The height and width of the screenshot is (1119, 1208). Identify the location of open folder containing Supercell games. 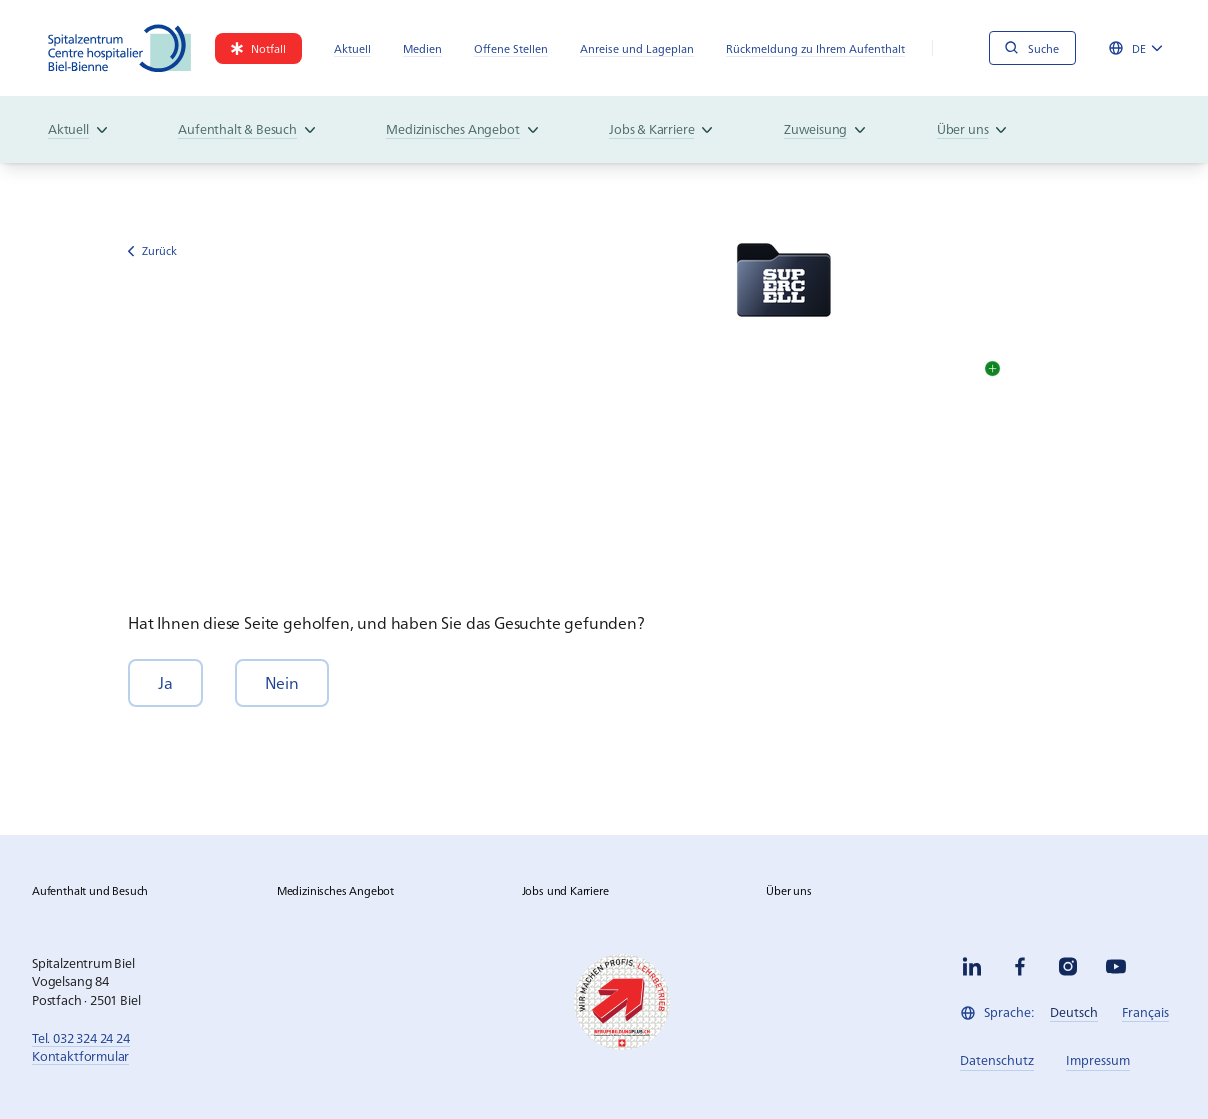
(783, 282).